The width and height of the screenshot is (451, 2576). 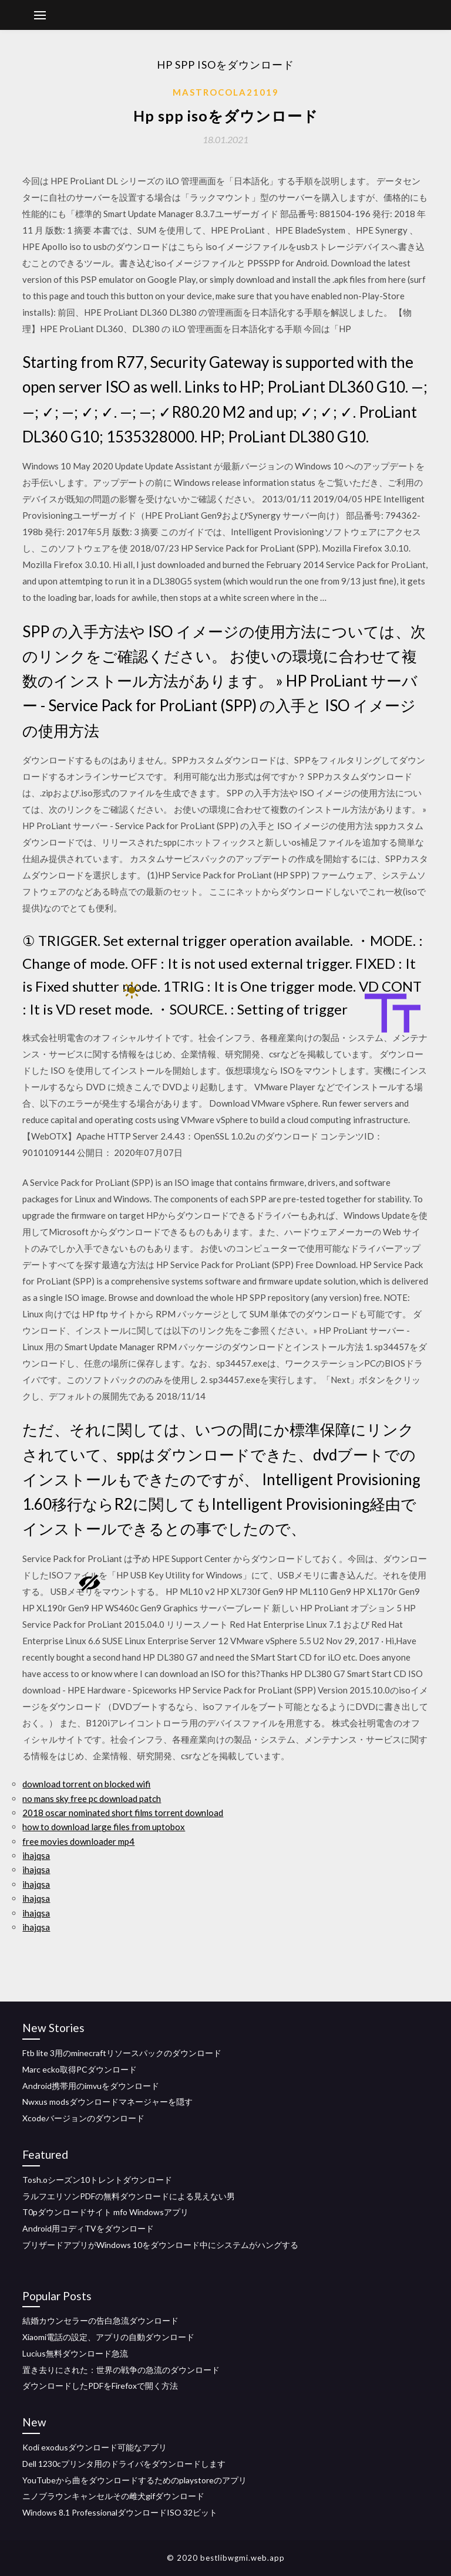 I want to click on hide password or sensitive content, so click(x=89, y=1583).